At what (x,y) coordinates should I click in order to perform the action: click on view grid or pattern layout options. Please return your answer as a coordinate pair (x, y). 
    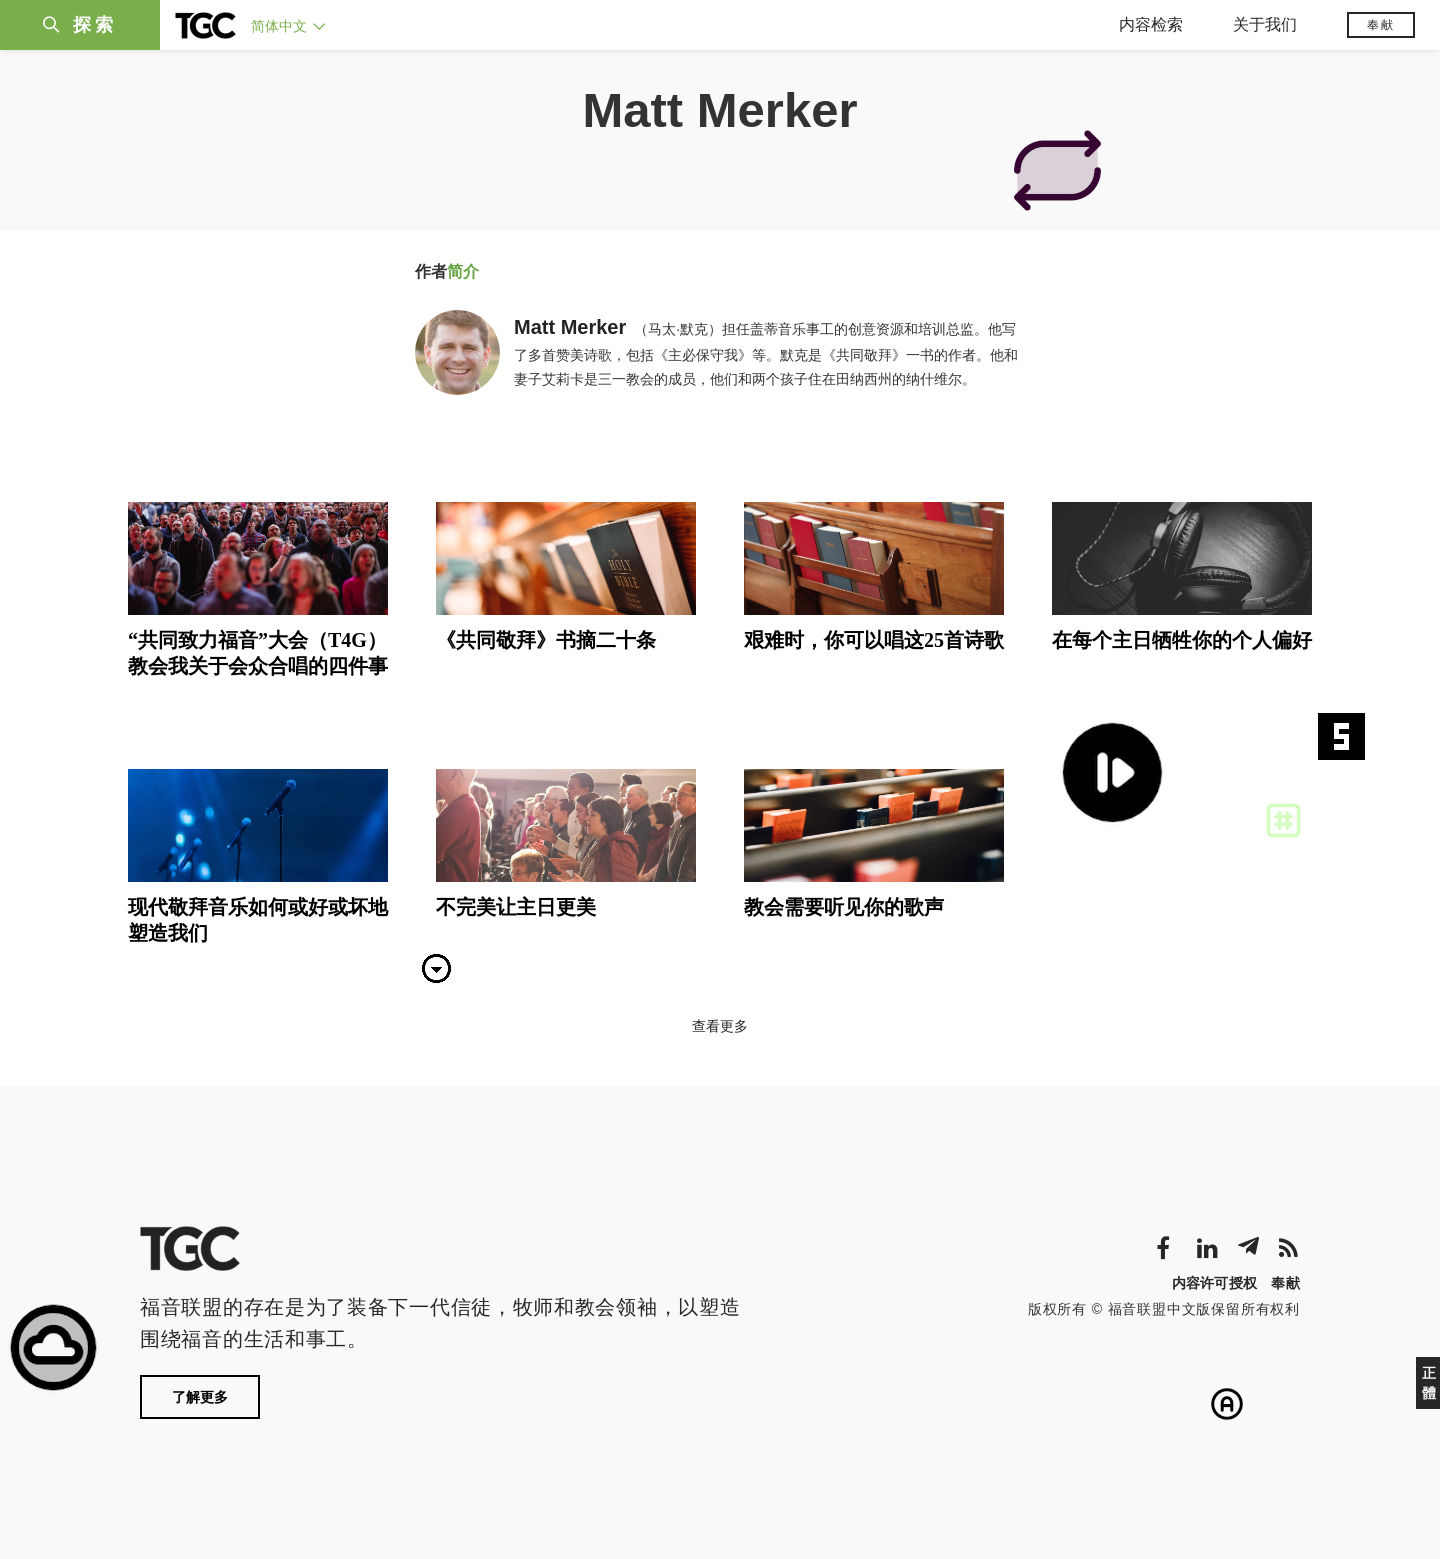
    Looking at the image, I should click on (1283, 820).